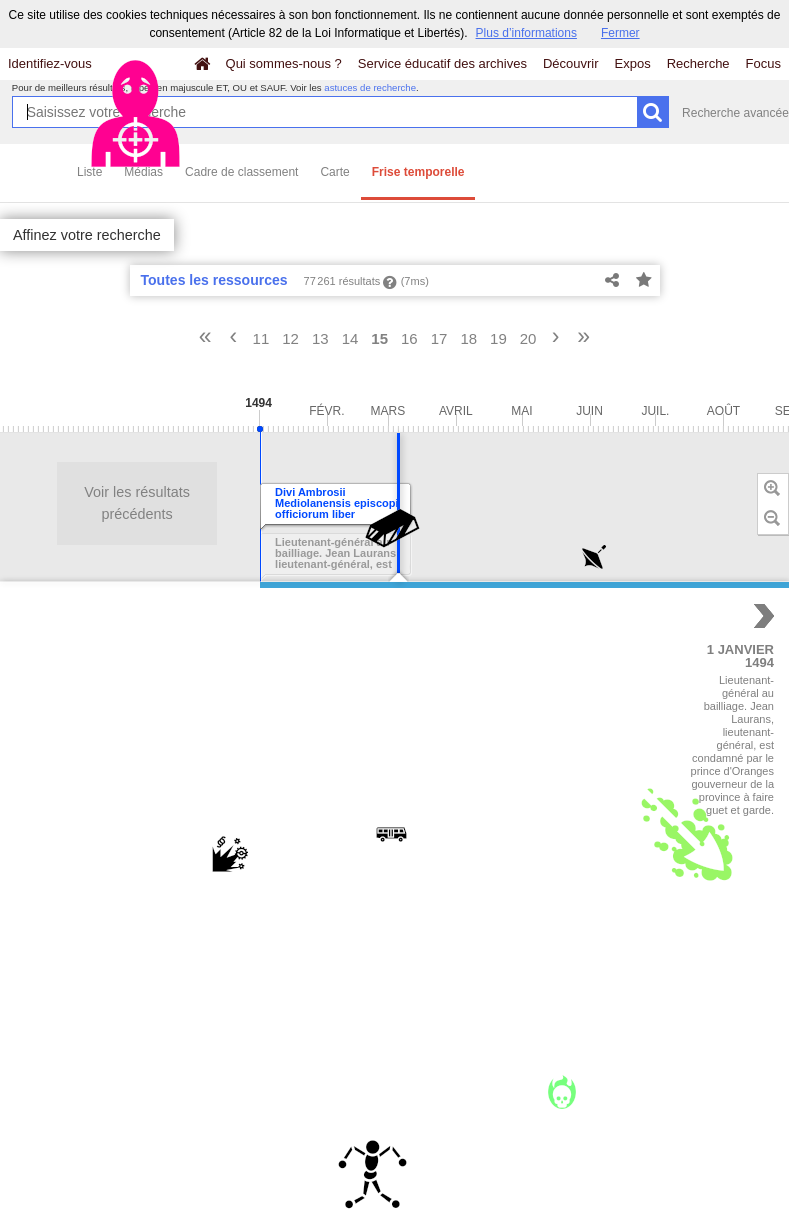 The image size is (789, 1213). I want to click on view public transit options, so click(391, 834).